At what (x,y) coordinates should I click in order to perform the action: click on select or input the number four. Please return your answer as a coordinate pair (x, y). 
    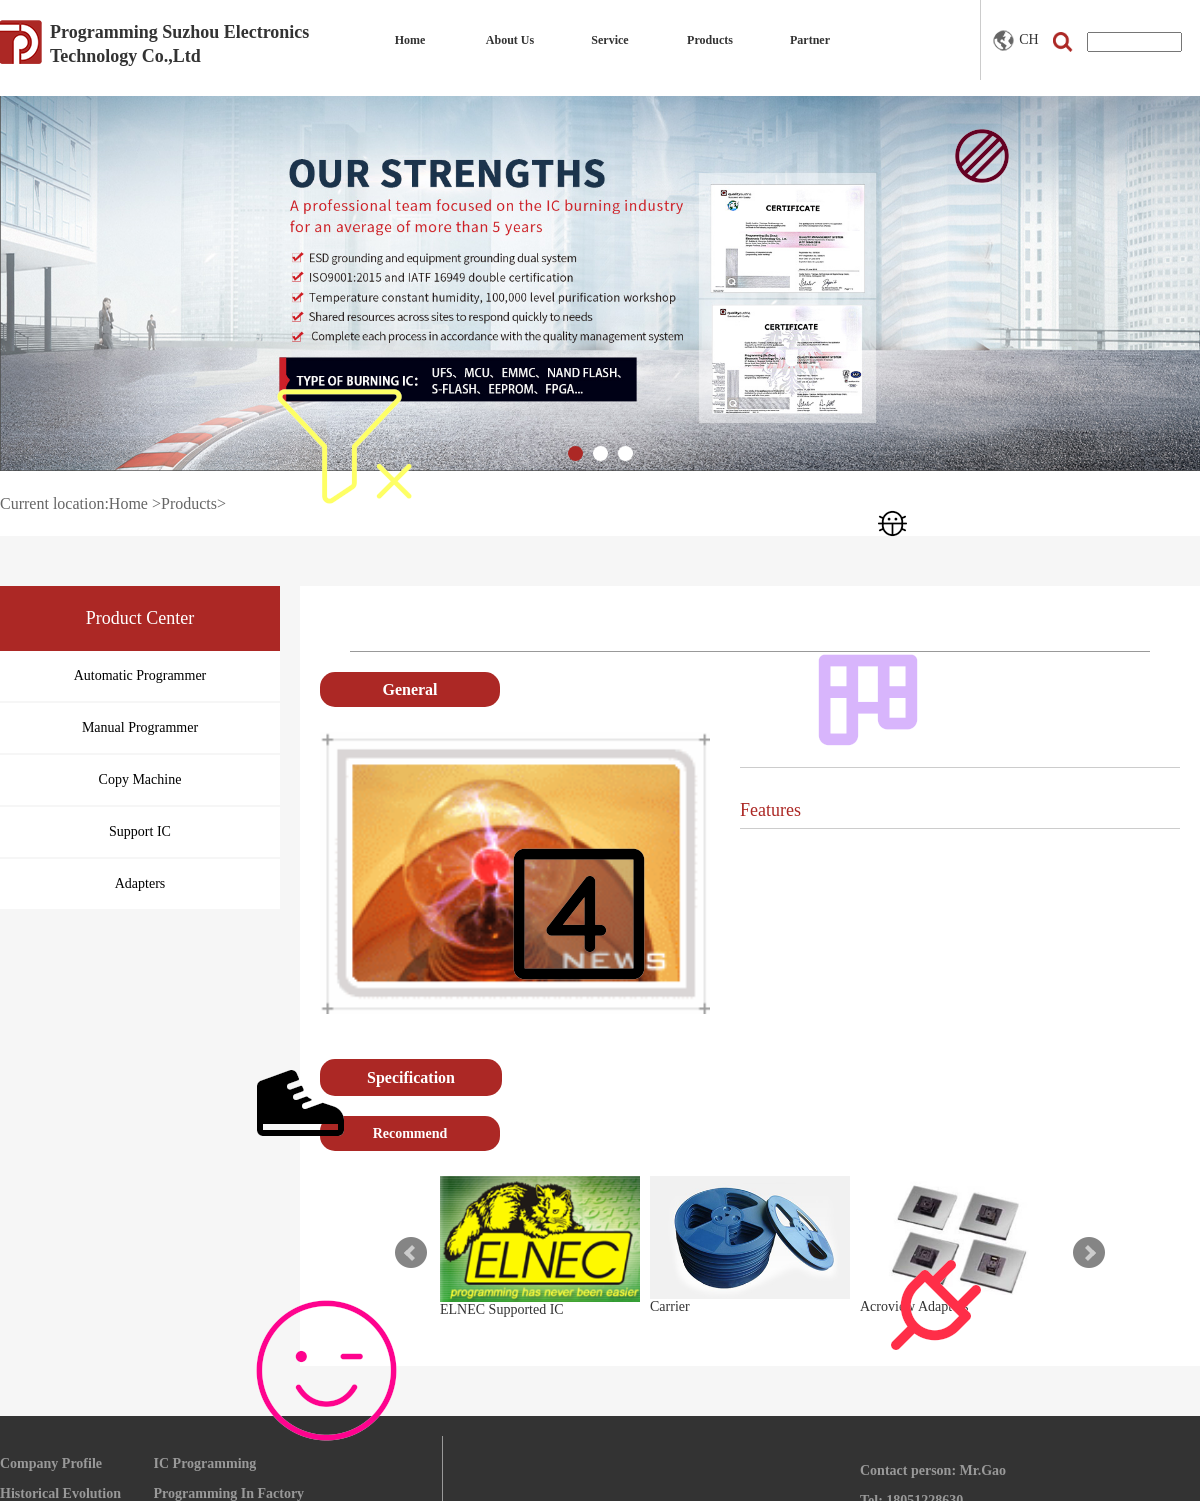
    Looking at the image, I should click on (579, 914).